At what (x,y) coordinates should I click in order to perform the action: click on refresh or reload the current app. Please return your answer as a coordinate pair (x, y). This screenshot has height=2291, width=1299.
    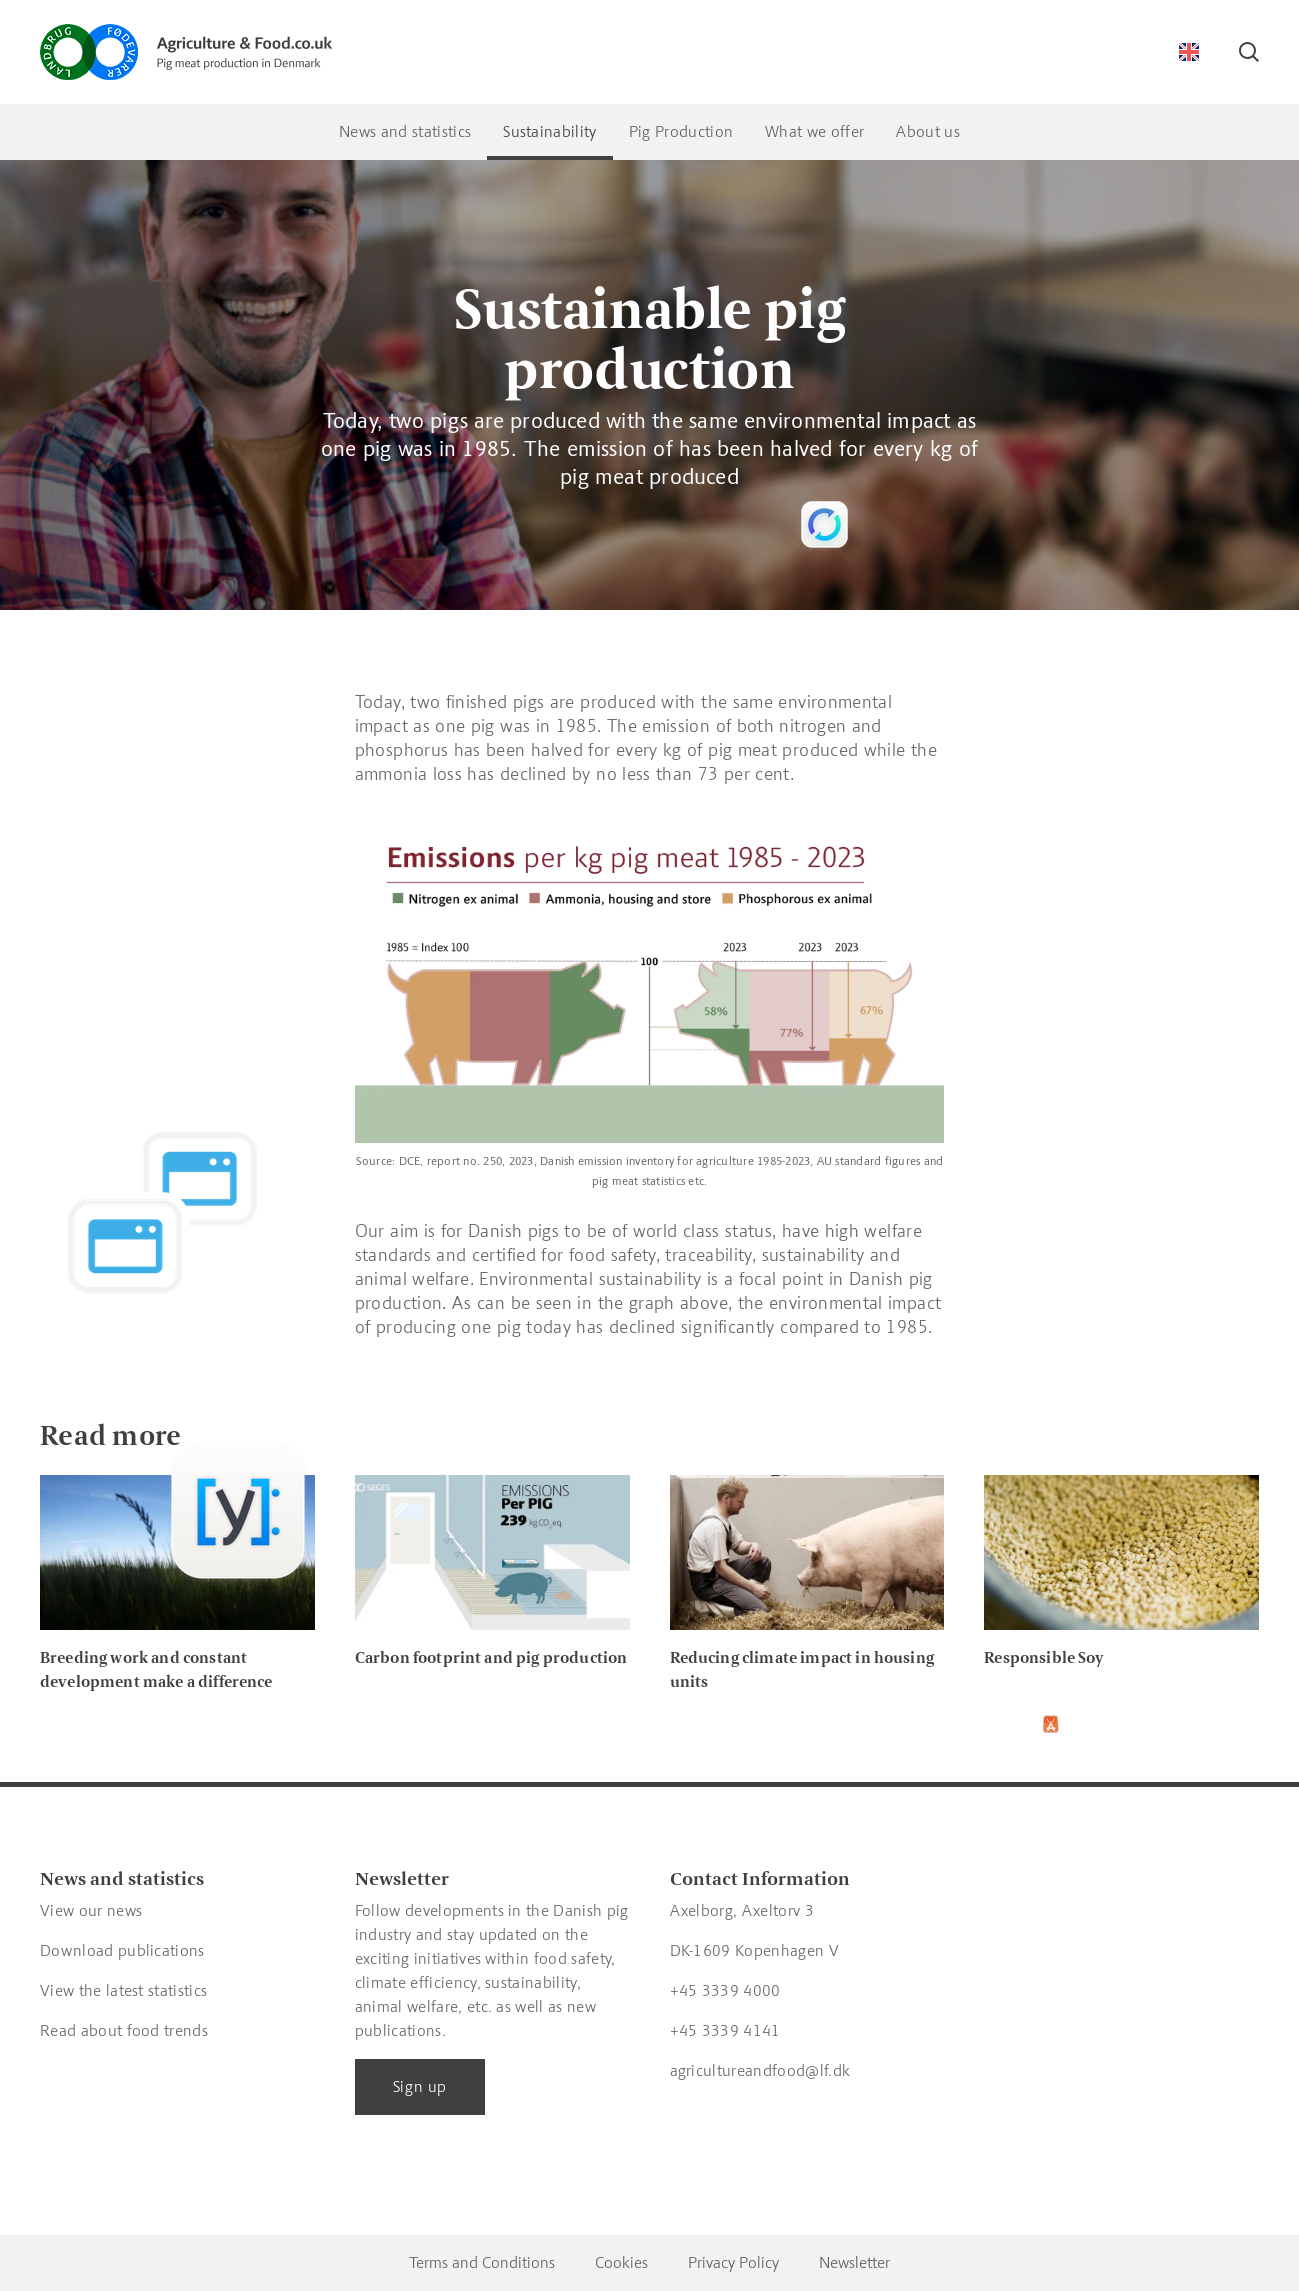
    Looking at the image, I should click on (824, 524).